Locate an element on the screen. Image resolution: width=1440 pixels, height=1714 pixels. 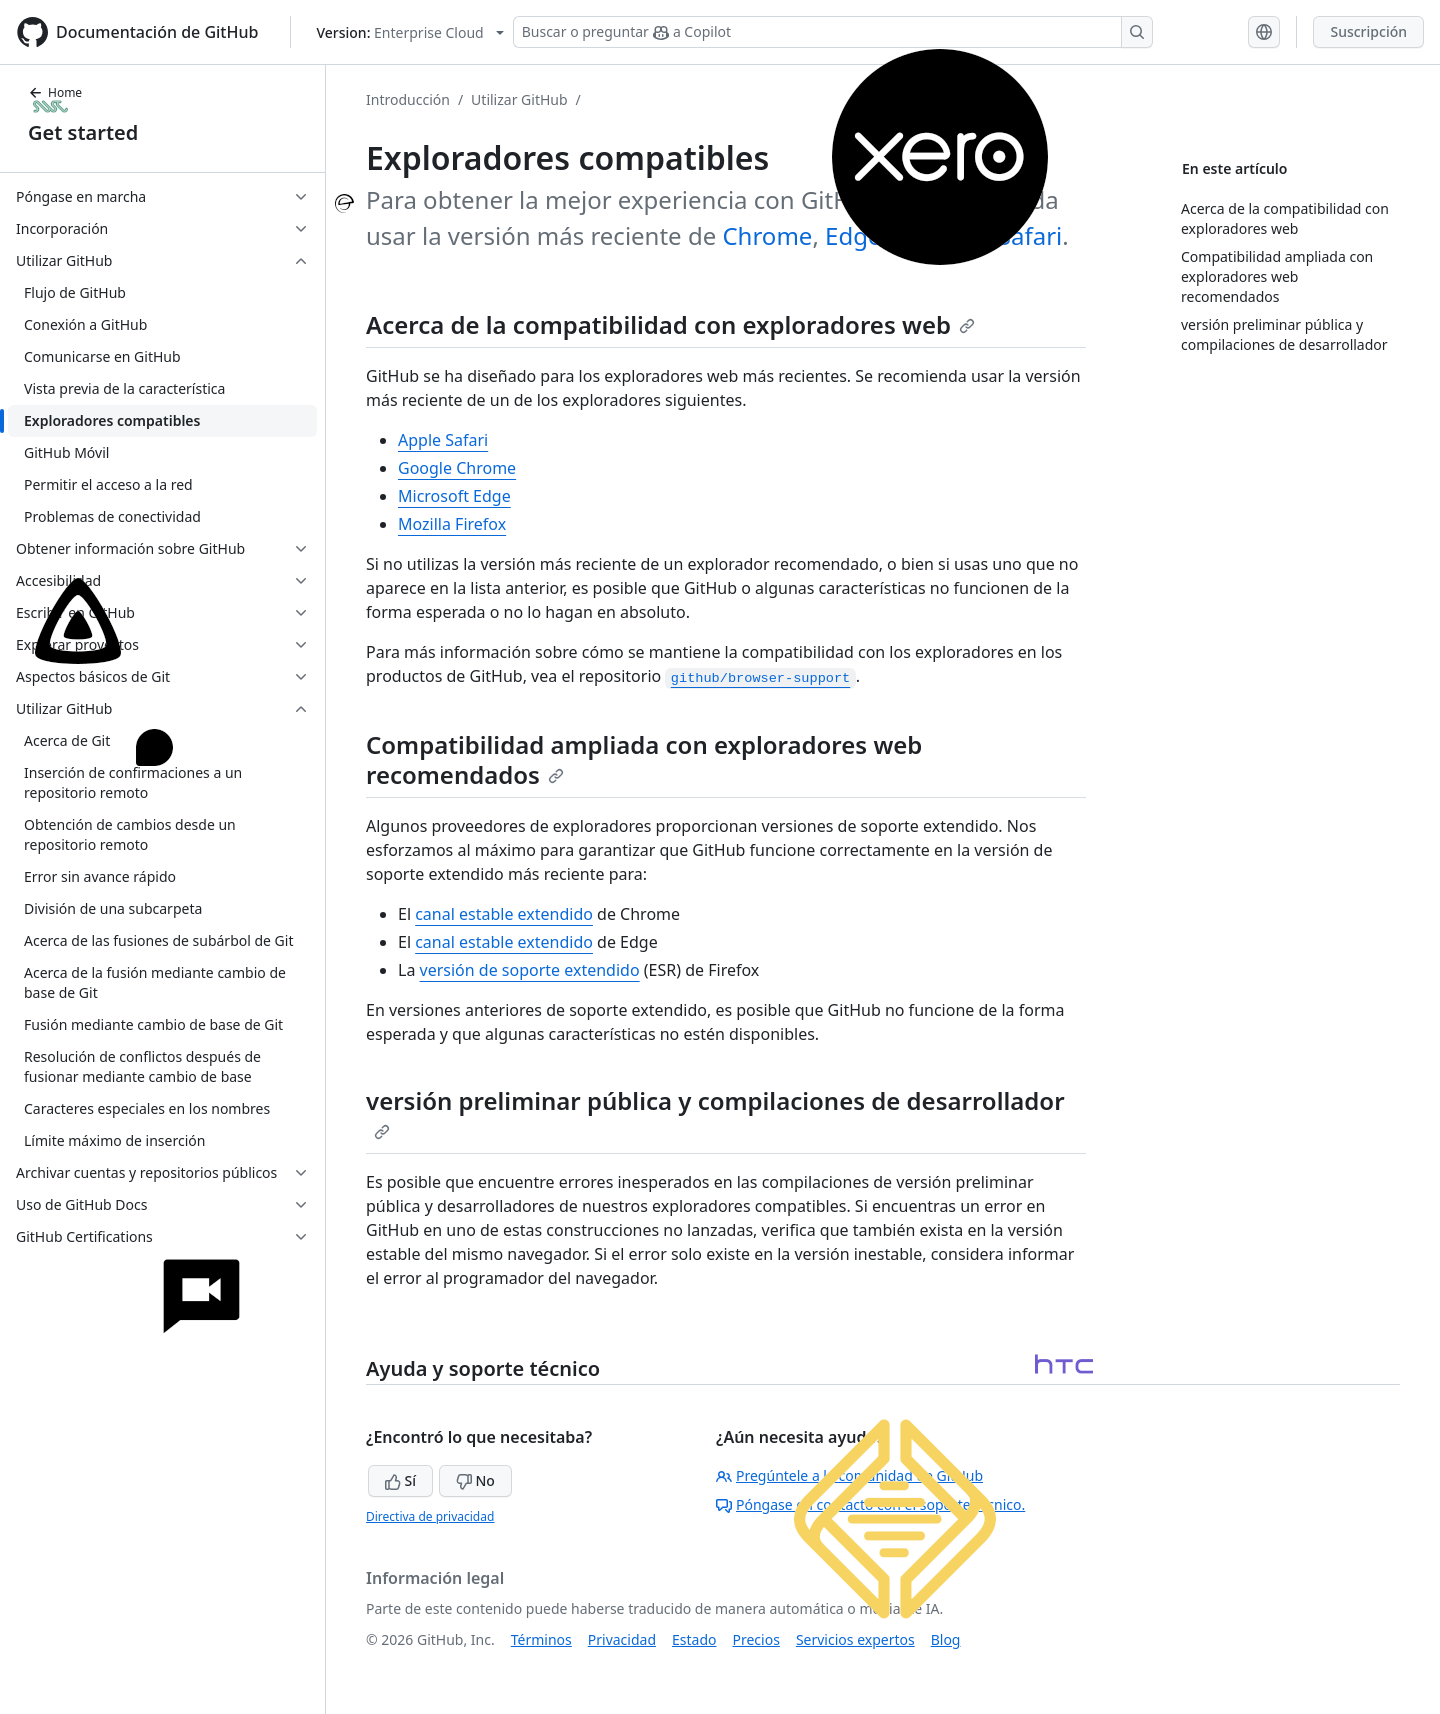
open the Local app is located at coordinates (895, 1519).